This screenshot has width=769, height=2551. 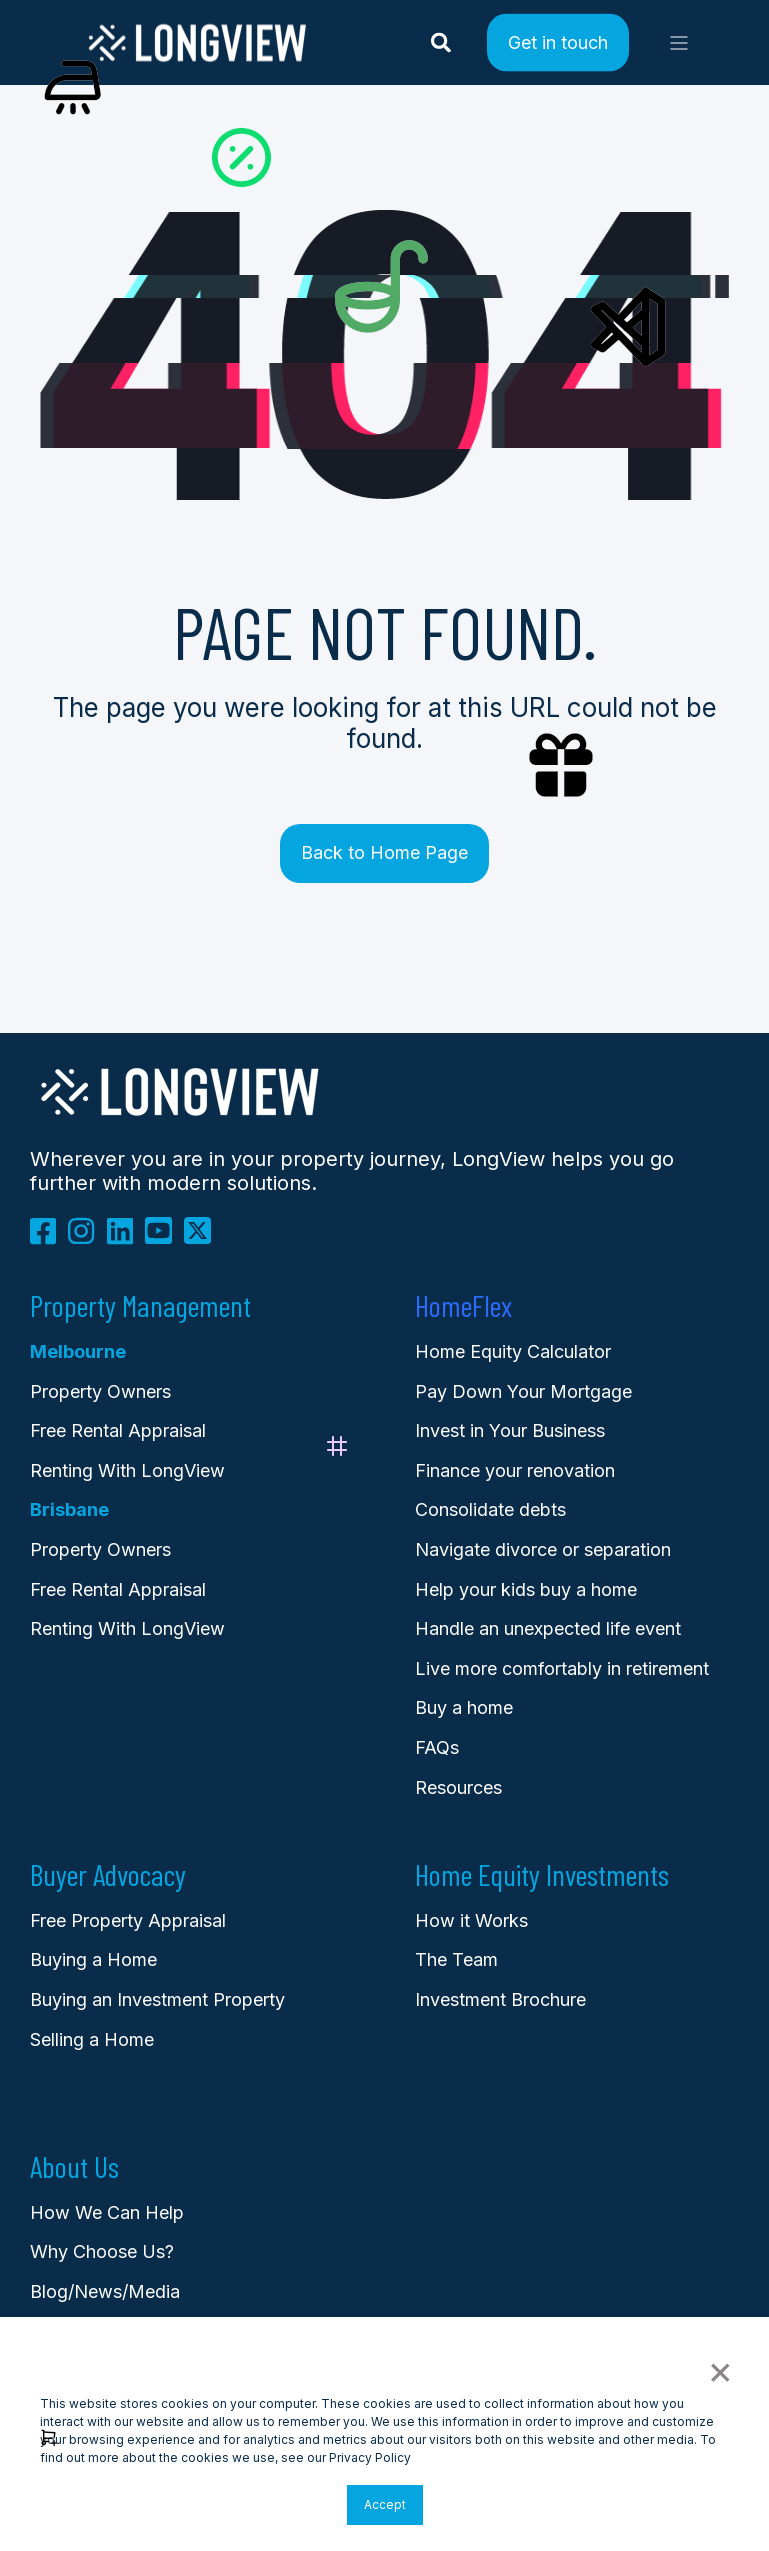 I want to click on add item to shopping cart, so click(x=48, y=2437).